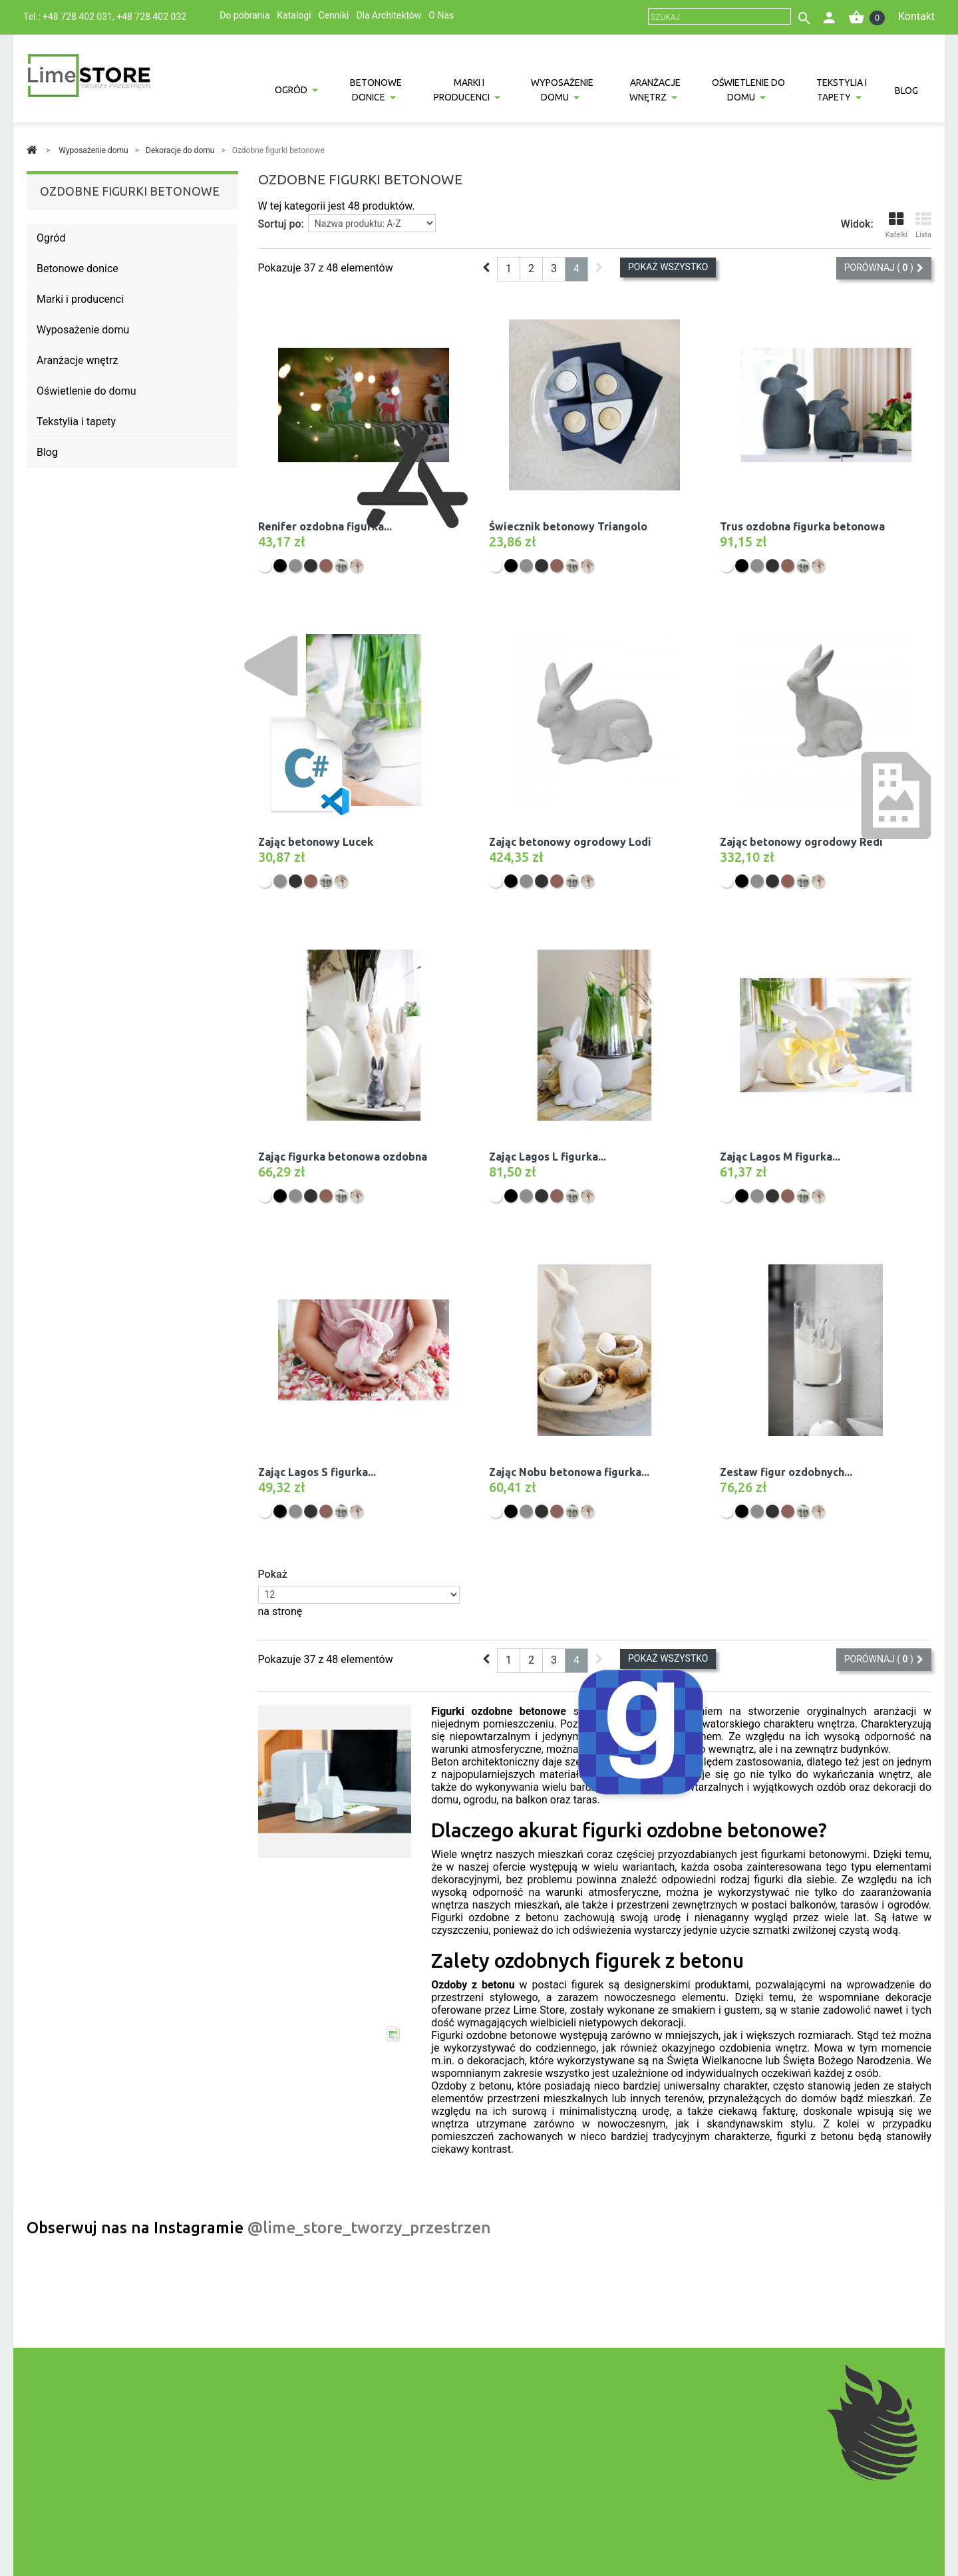  I want to click on spreadsheet file type indicator, so click(896, 793).